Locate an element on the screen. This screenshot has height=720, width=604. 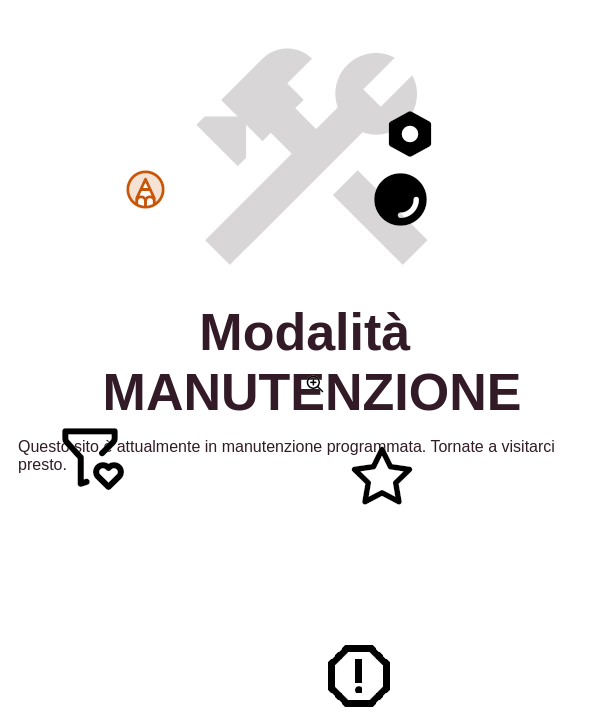
add to favorites is located at coordinates (382, 477).